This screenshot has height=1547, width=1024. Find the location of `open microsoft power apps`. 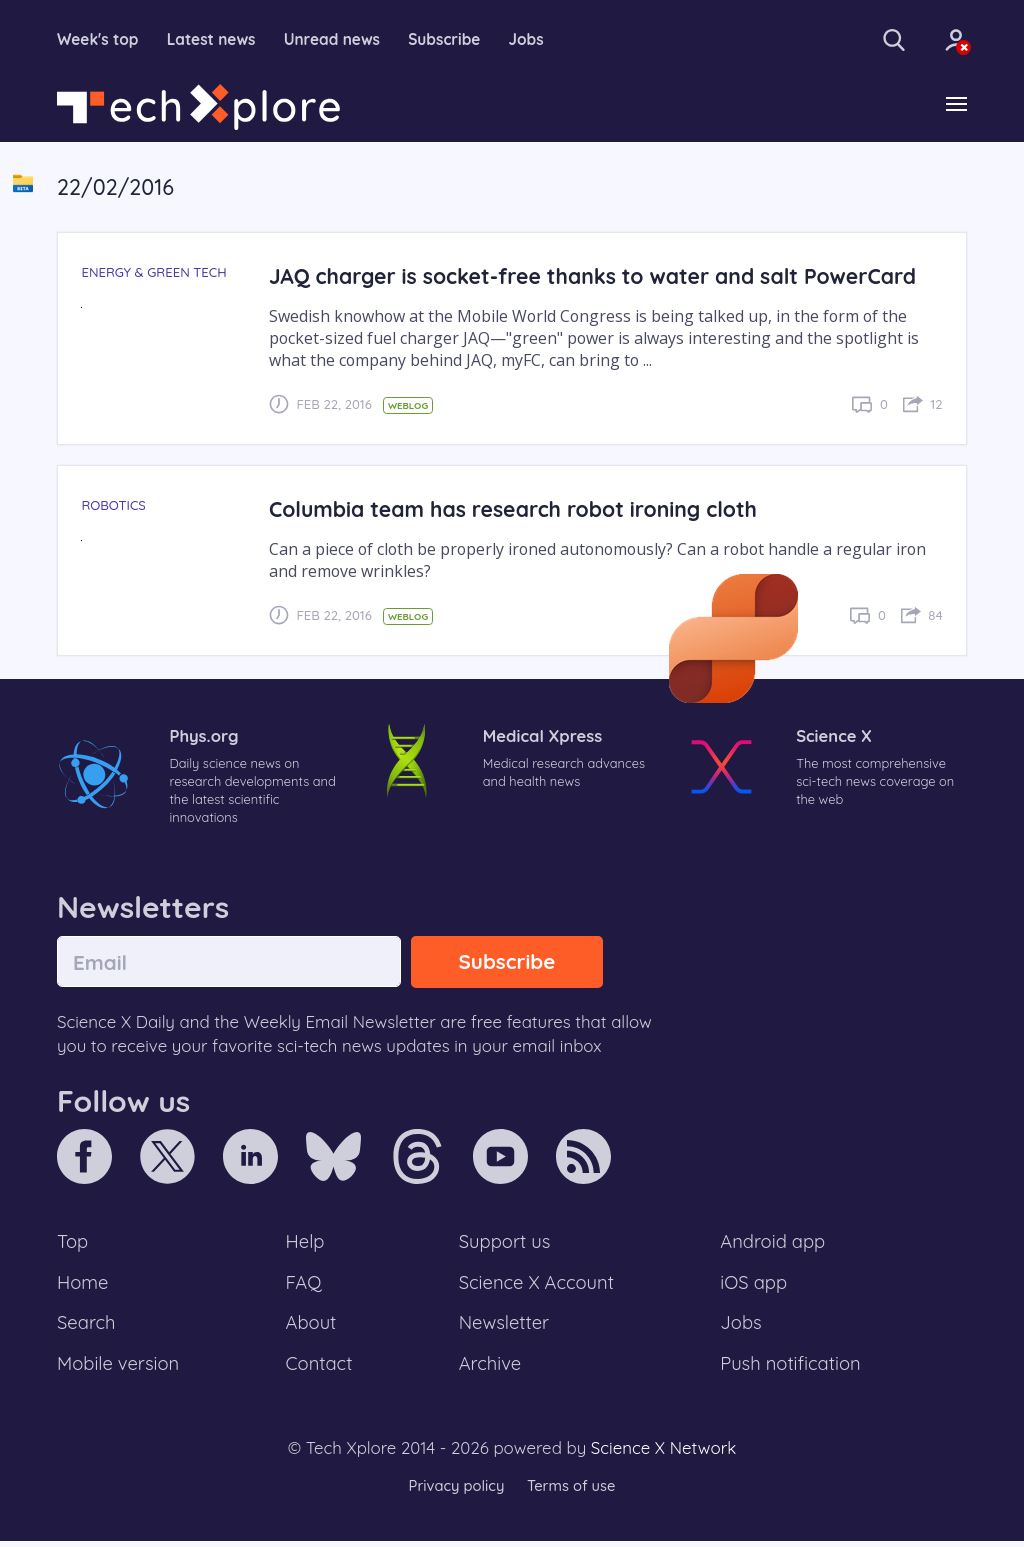

open microsoft power apps is located at coordinates (733, 638).